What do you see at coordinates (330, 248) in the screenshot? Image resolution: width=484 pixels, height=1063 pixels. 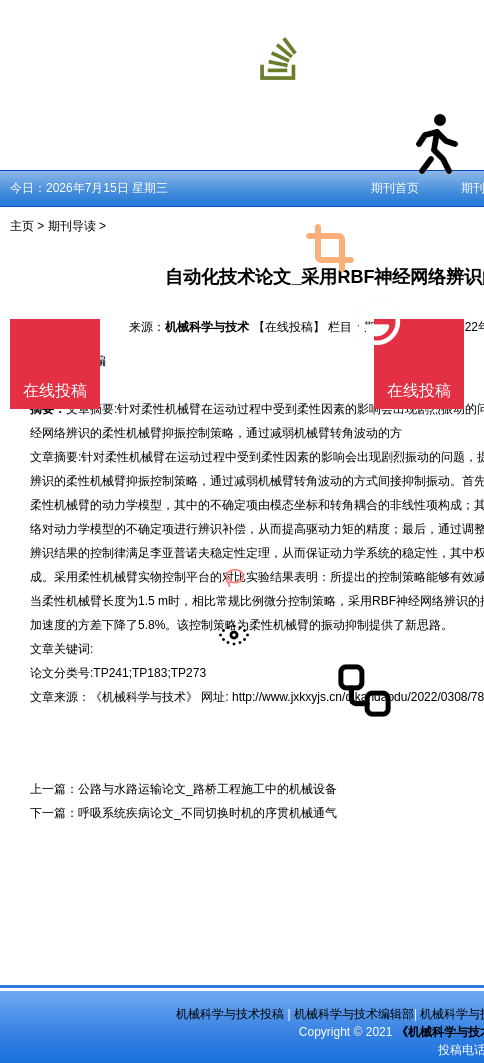 I see `crop an image or photo` at bounding box center [330, 248].